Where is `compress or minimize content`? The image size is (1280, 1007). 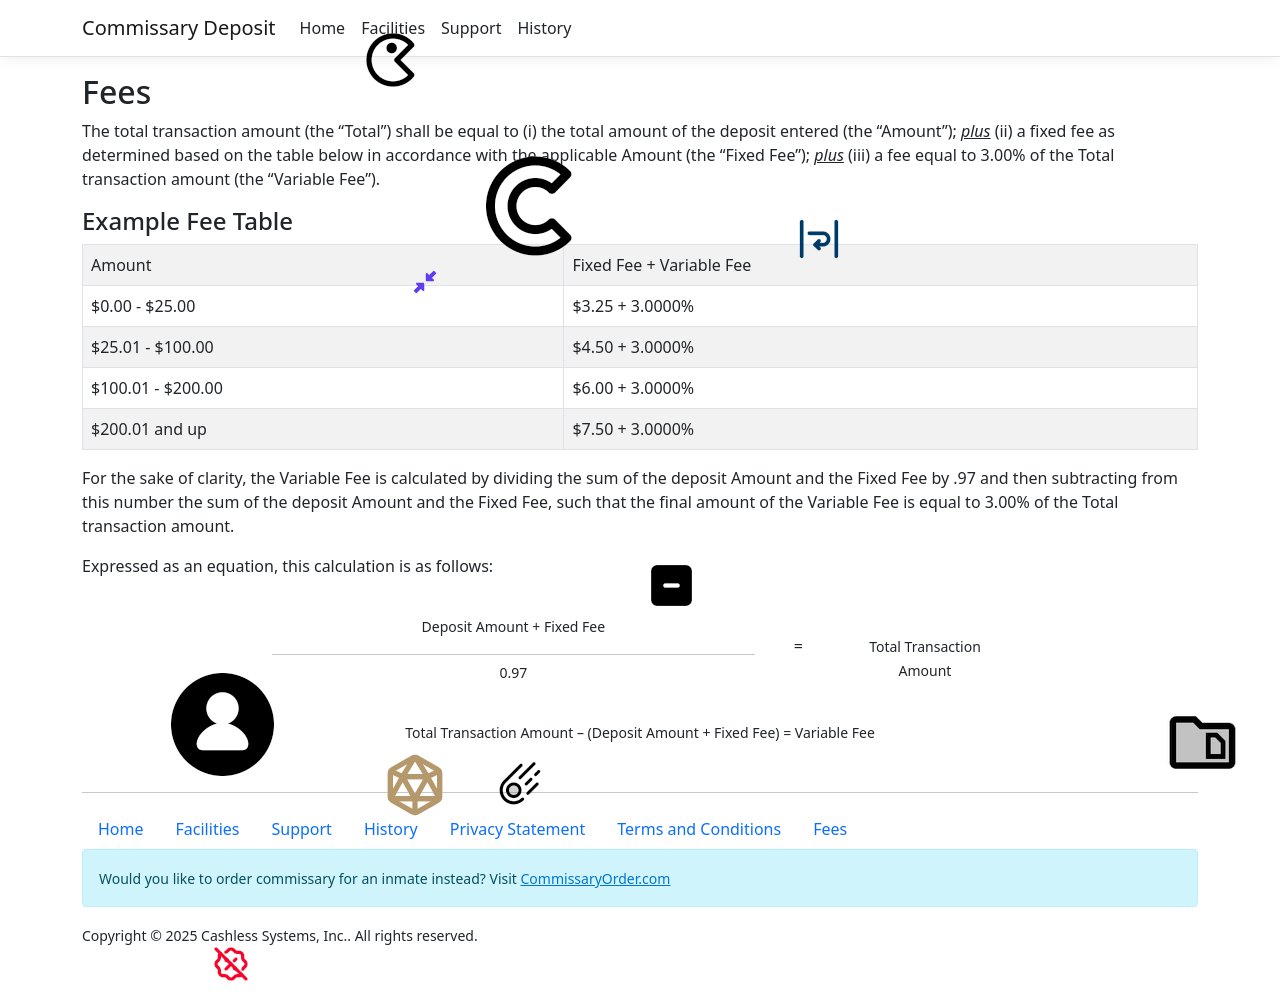 compress or minimize content is located at coordinates (425, 282).